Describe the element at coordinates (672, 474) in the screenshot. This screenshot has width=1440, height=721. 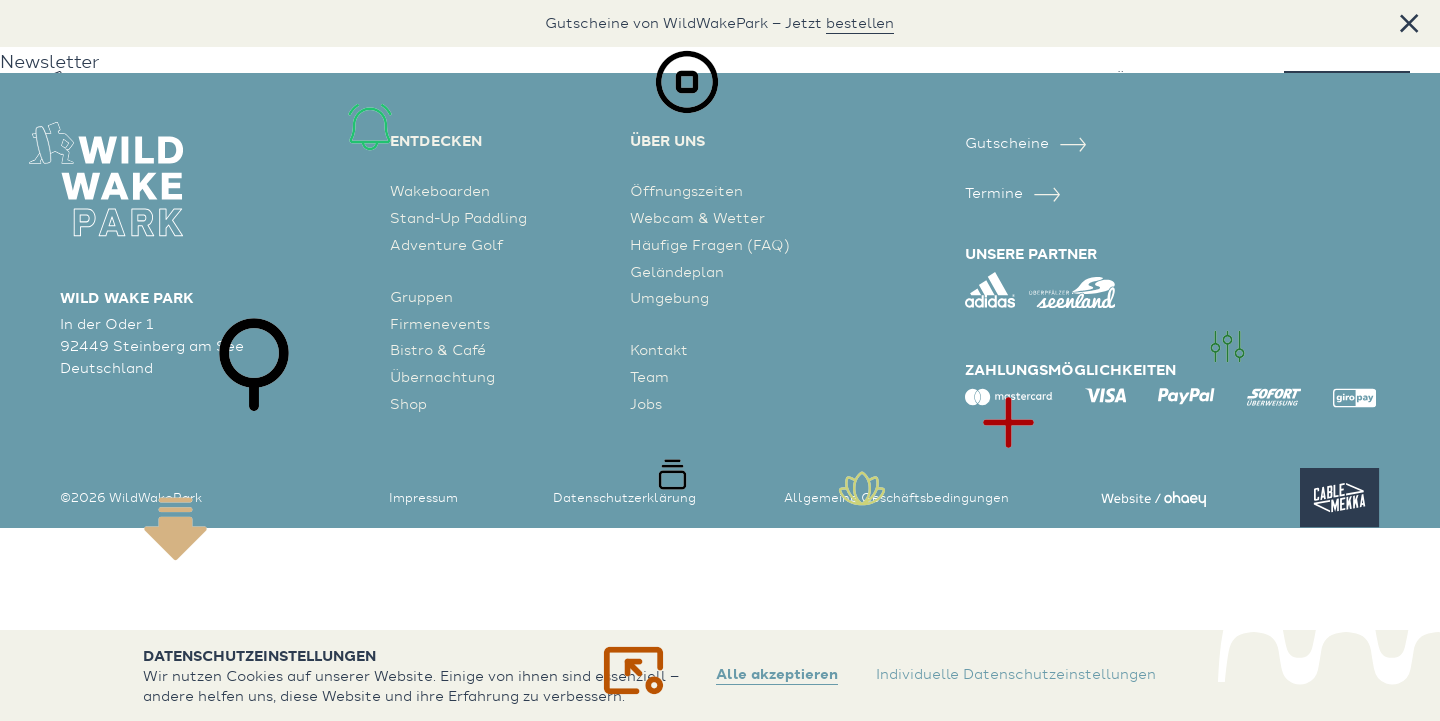
I see `view stacked cards or layers` at that location.